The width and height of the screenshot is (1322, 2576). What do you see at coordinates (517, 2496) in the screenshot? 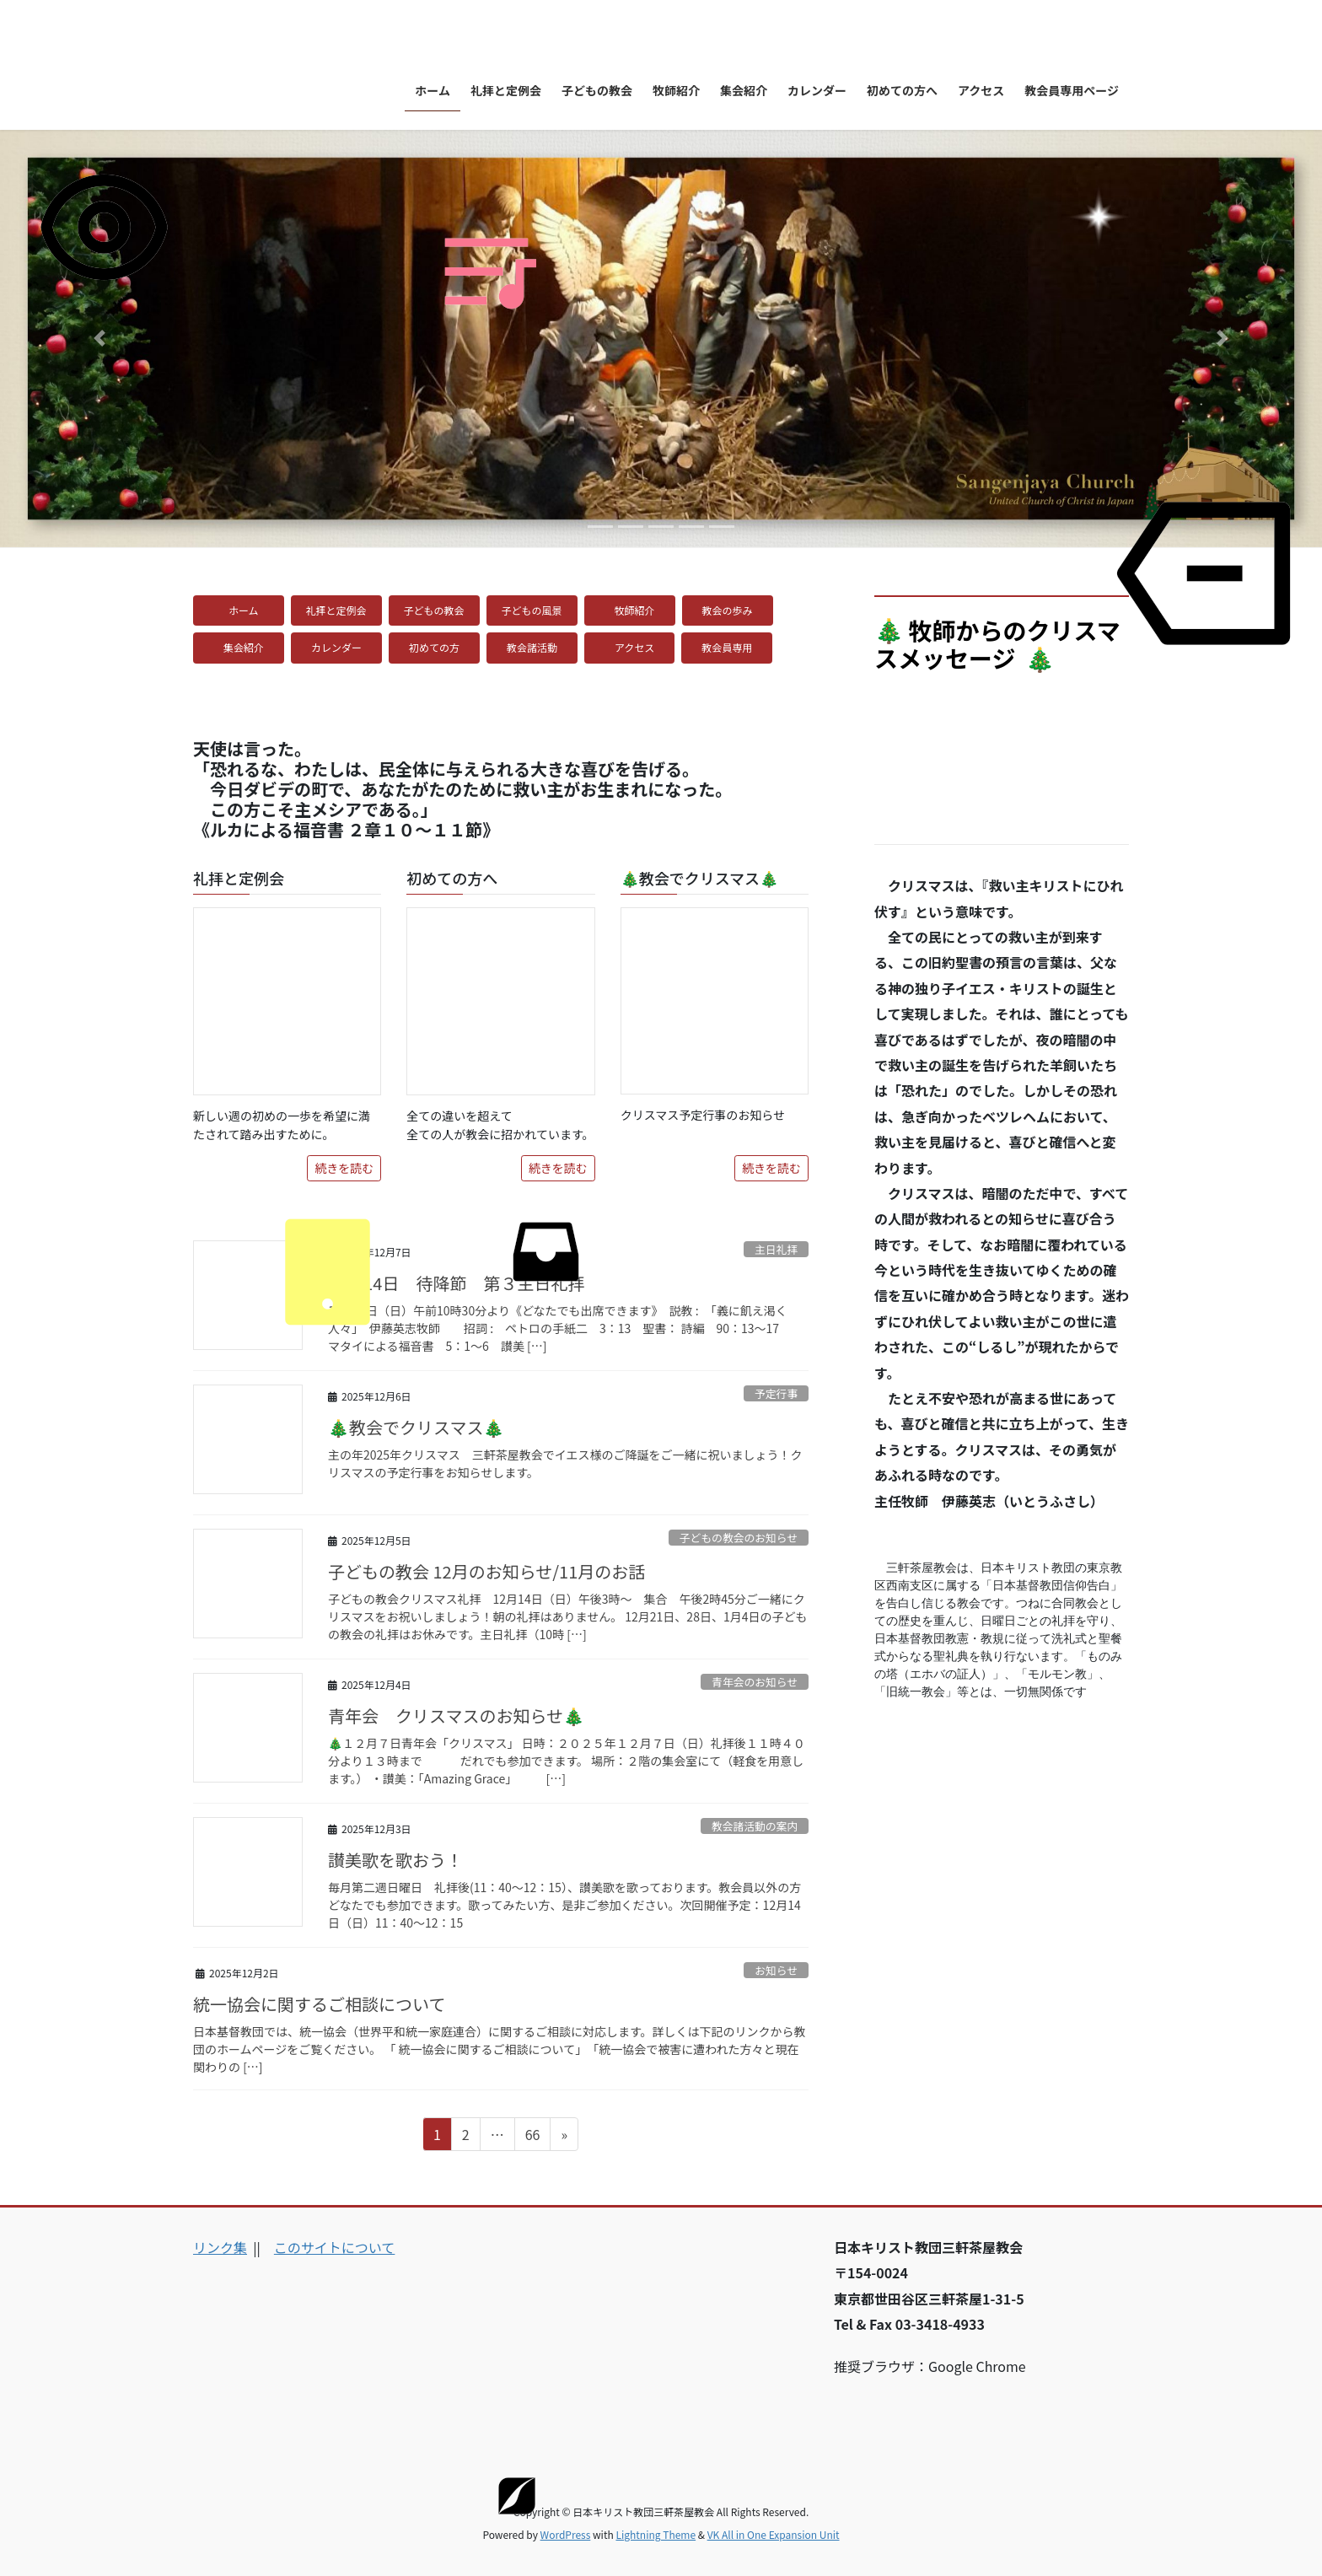
I see `pied piper logo` at bounding box center [517, 2496].